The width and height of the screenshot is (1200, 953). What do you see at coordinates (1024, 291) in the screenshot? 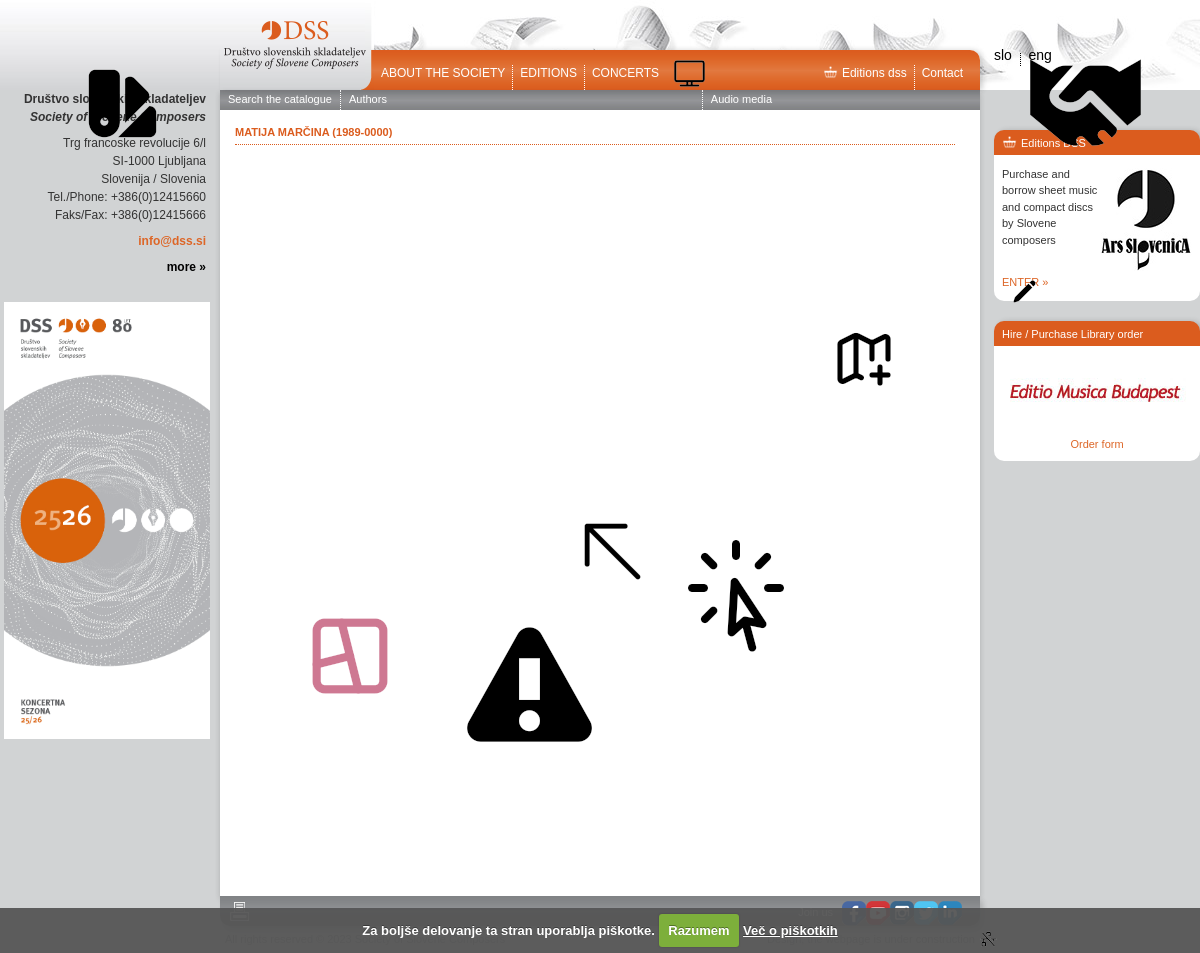
I see `edit content or text` at bounding box center [1024, 291].